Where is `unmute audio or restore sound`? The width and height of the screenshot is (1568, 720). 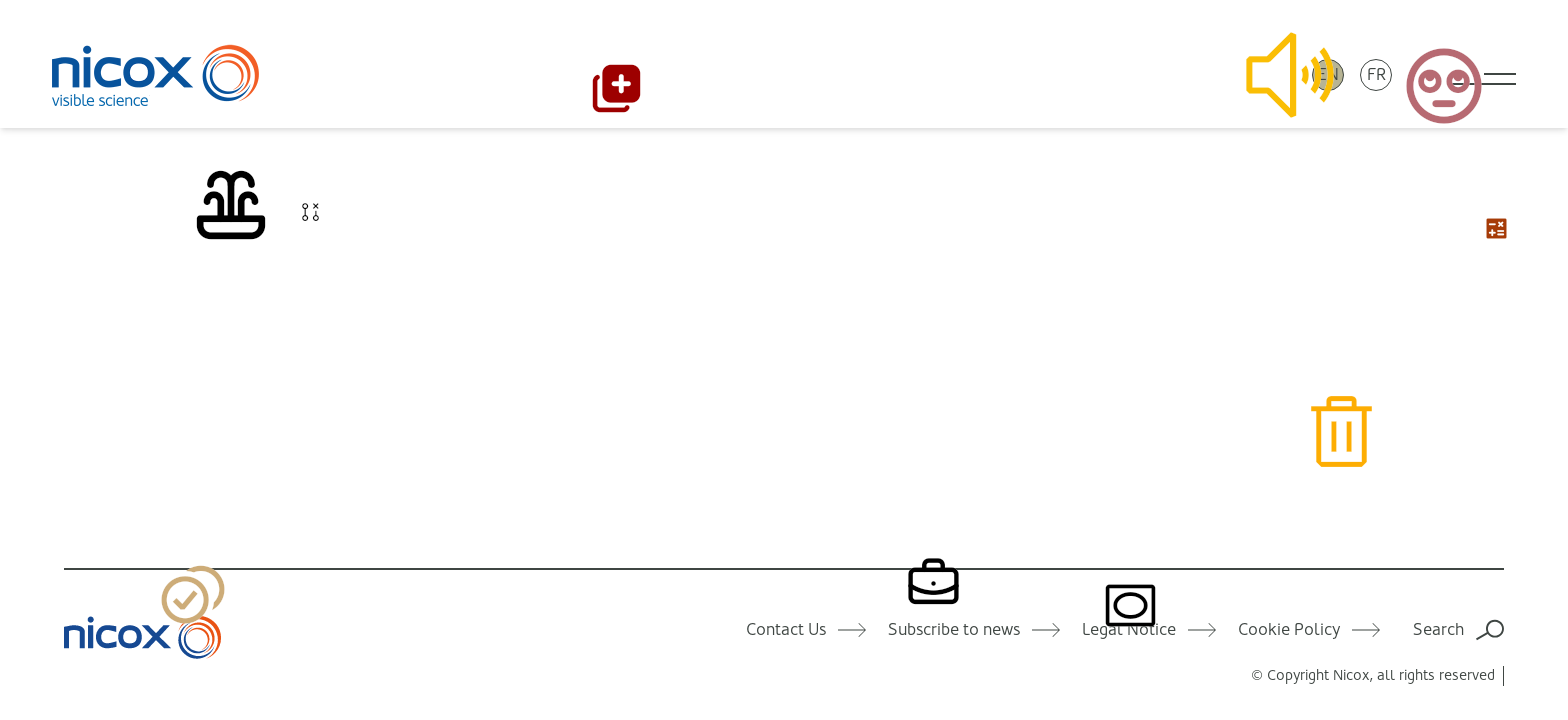
unmute audio or restore sound is located at coordinates (1290, 76).